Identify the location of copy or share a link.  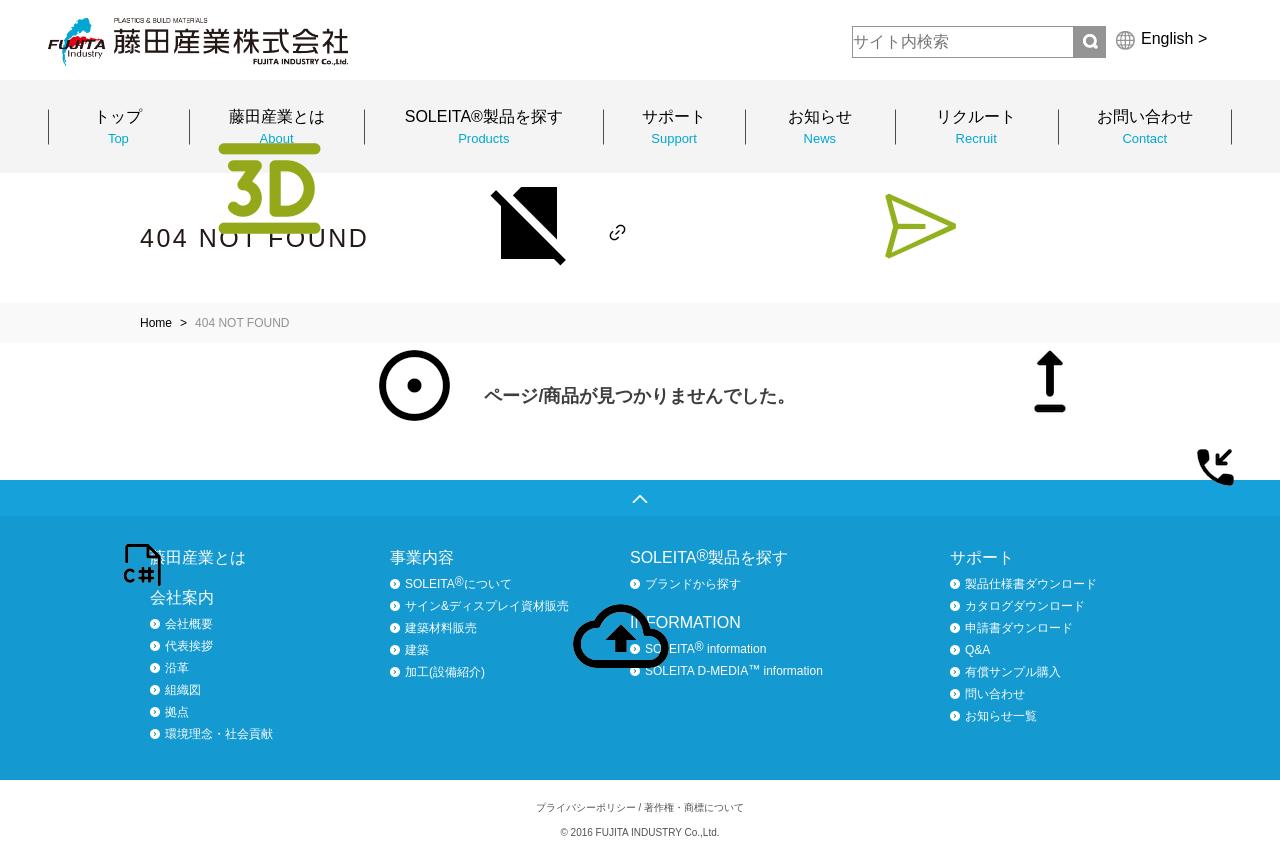
(617, 232).